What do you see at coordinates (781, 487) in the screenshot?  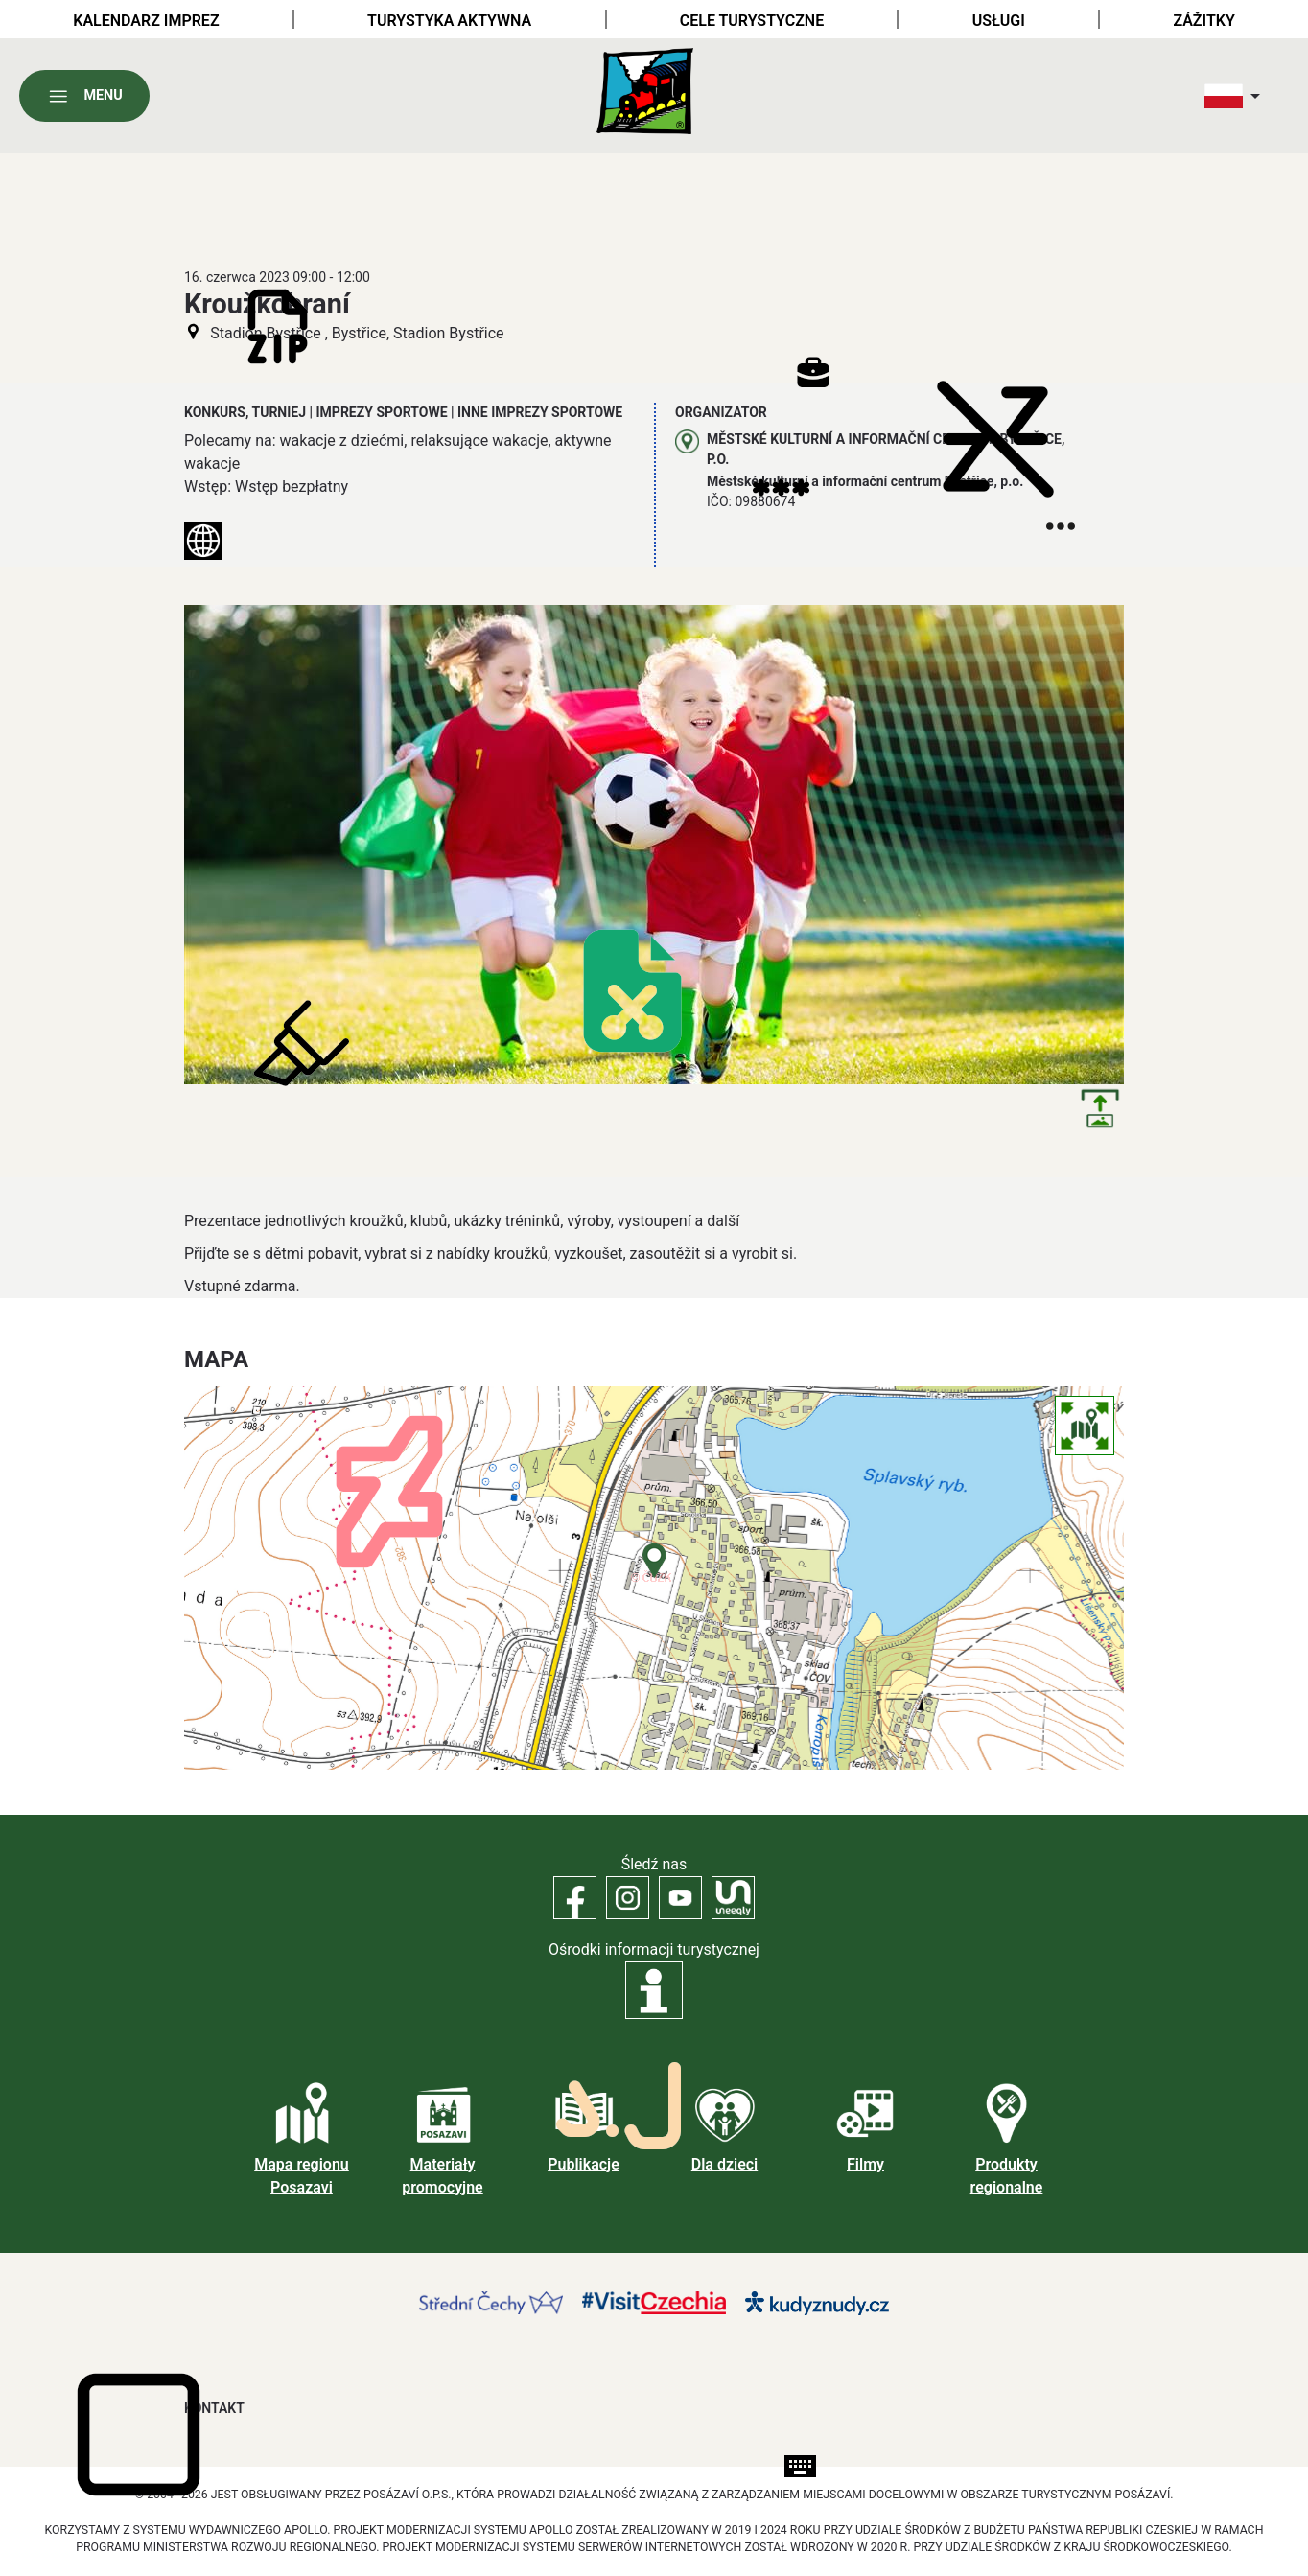 I see `enter or manage your password` at bounding box center [781, 487].